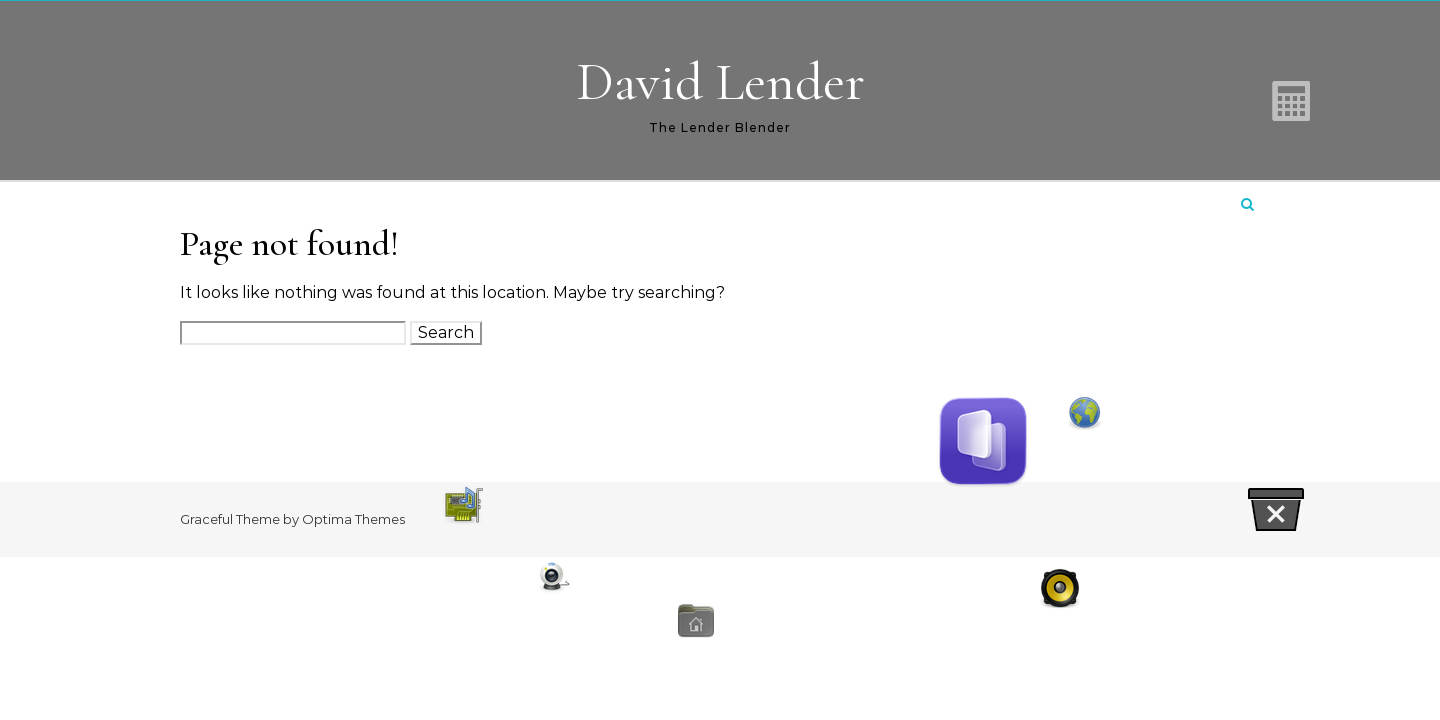 The height and width of the screenshot is (720, 1440). I want to click on audio or sound card hardware device, so click(463, 505).